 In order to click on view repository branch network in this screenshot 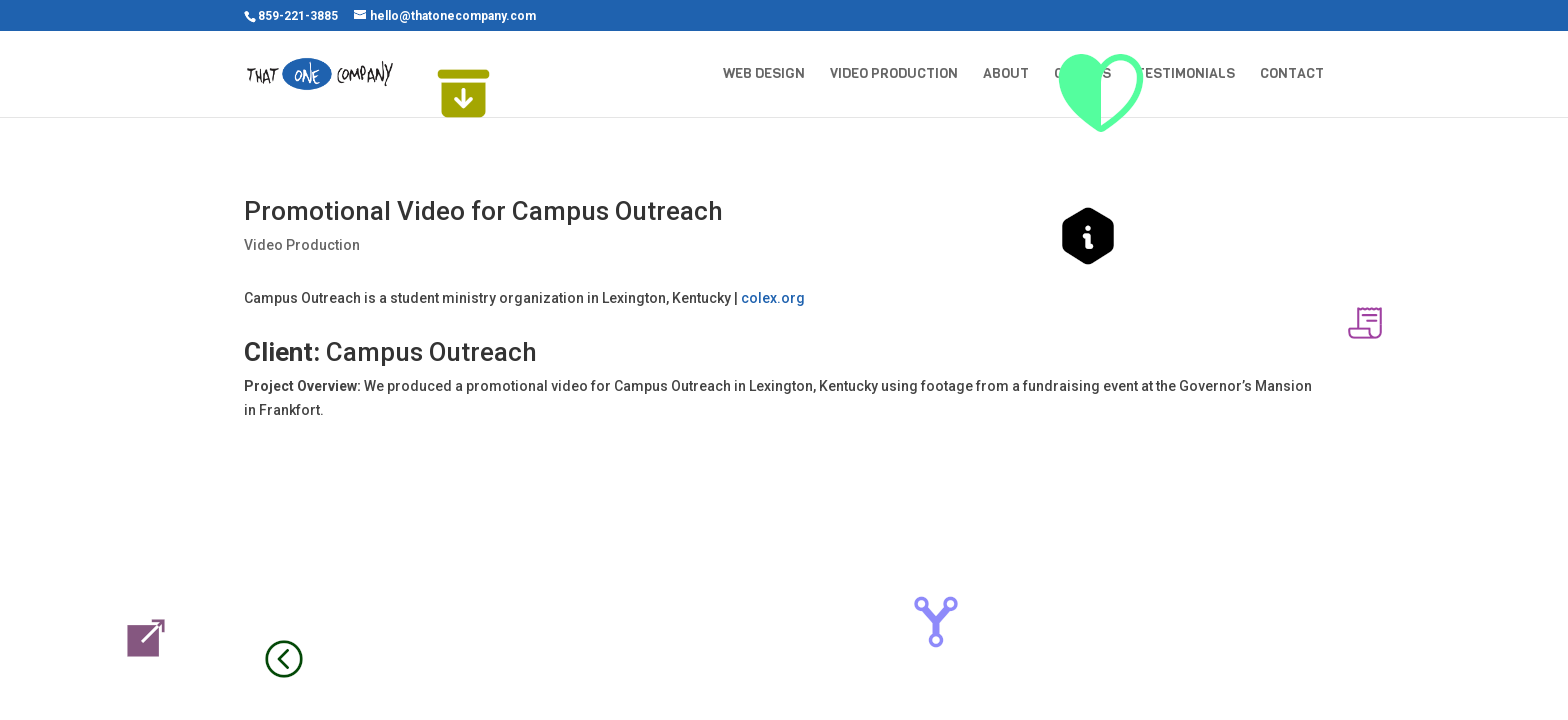, I will do `click(936, 622)`.